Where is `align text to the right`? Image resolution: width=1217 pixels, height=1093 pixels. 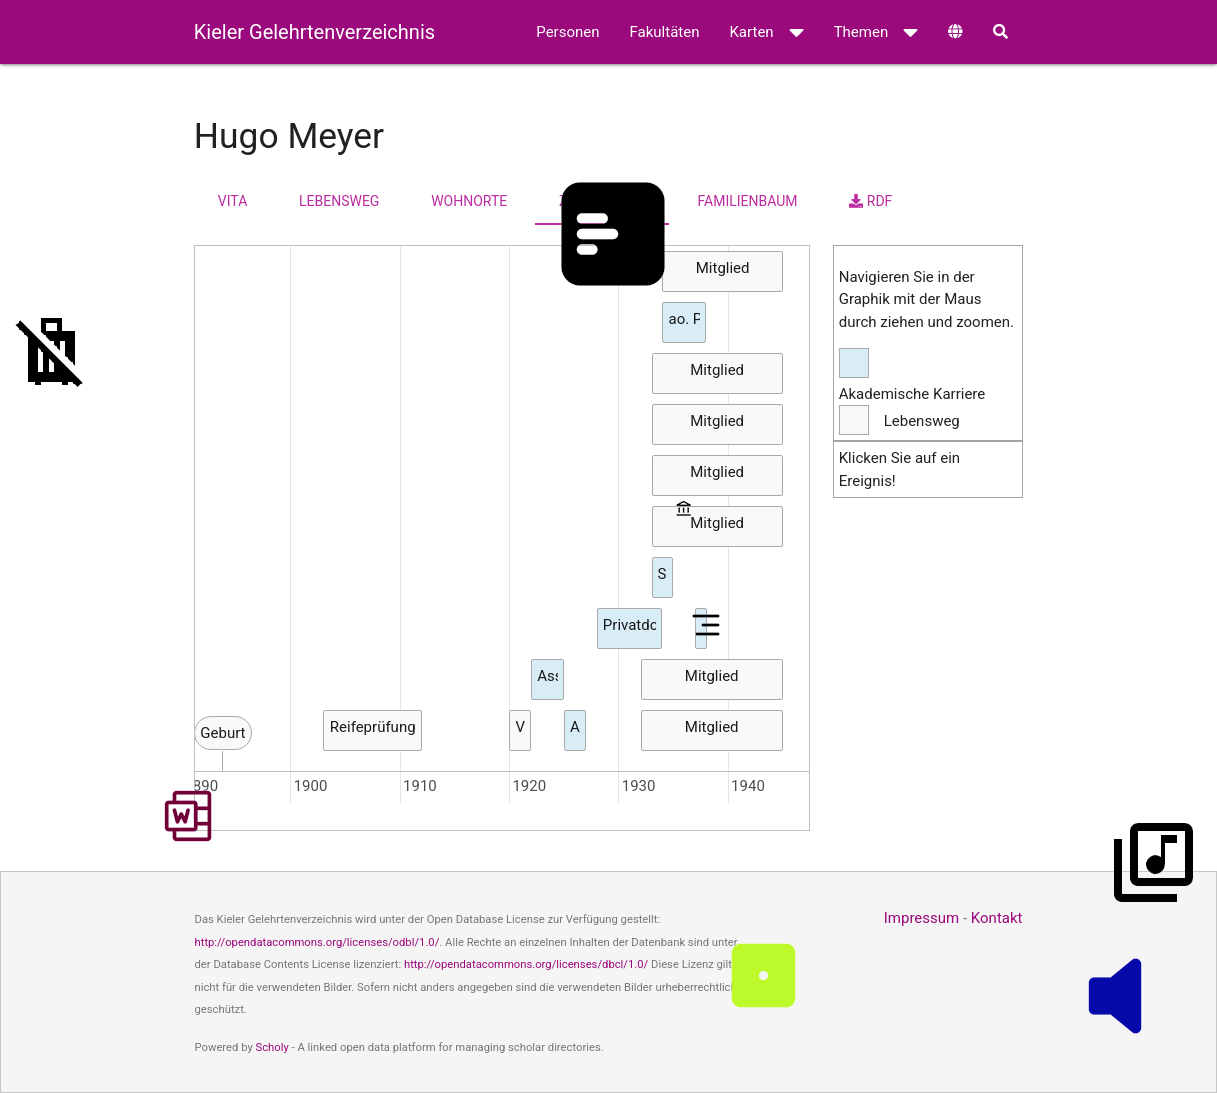
align text to the right is located at coordinates (706, 625).